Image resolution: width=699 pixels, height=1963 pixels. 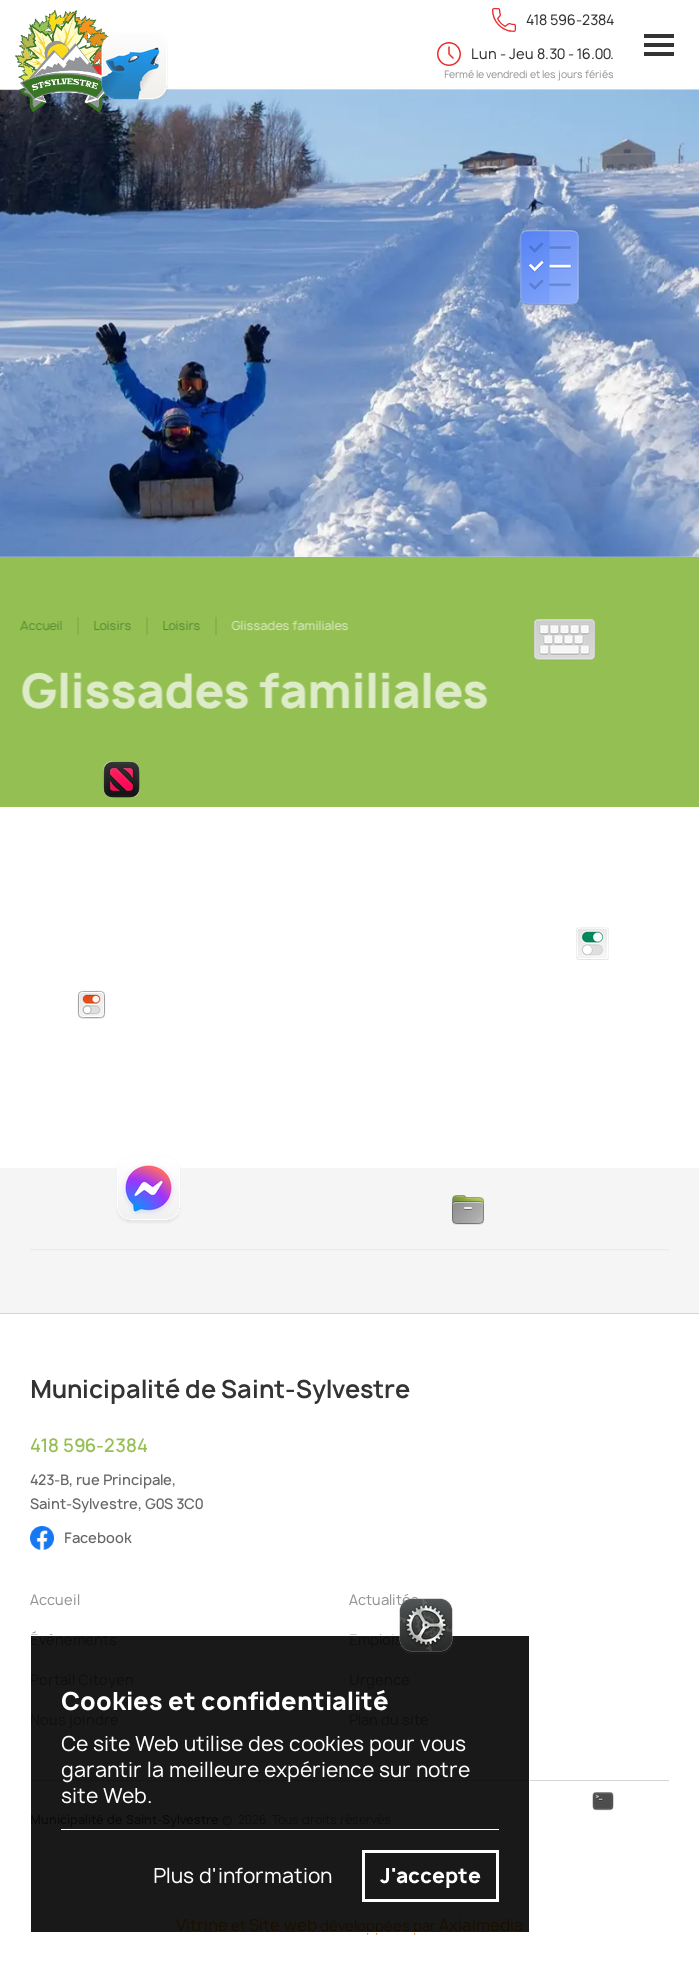 What do you see at coordinates (426, 1625) in the screenshot?
I see `default application icon placeholder` at bounding box center [426, 1625].